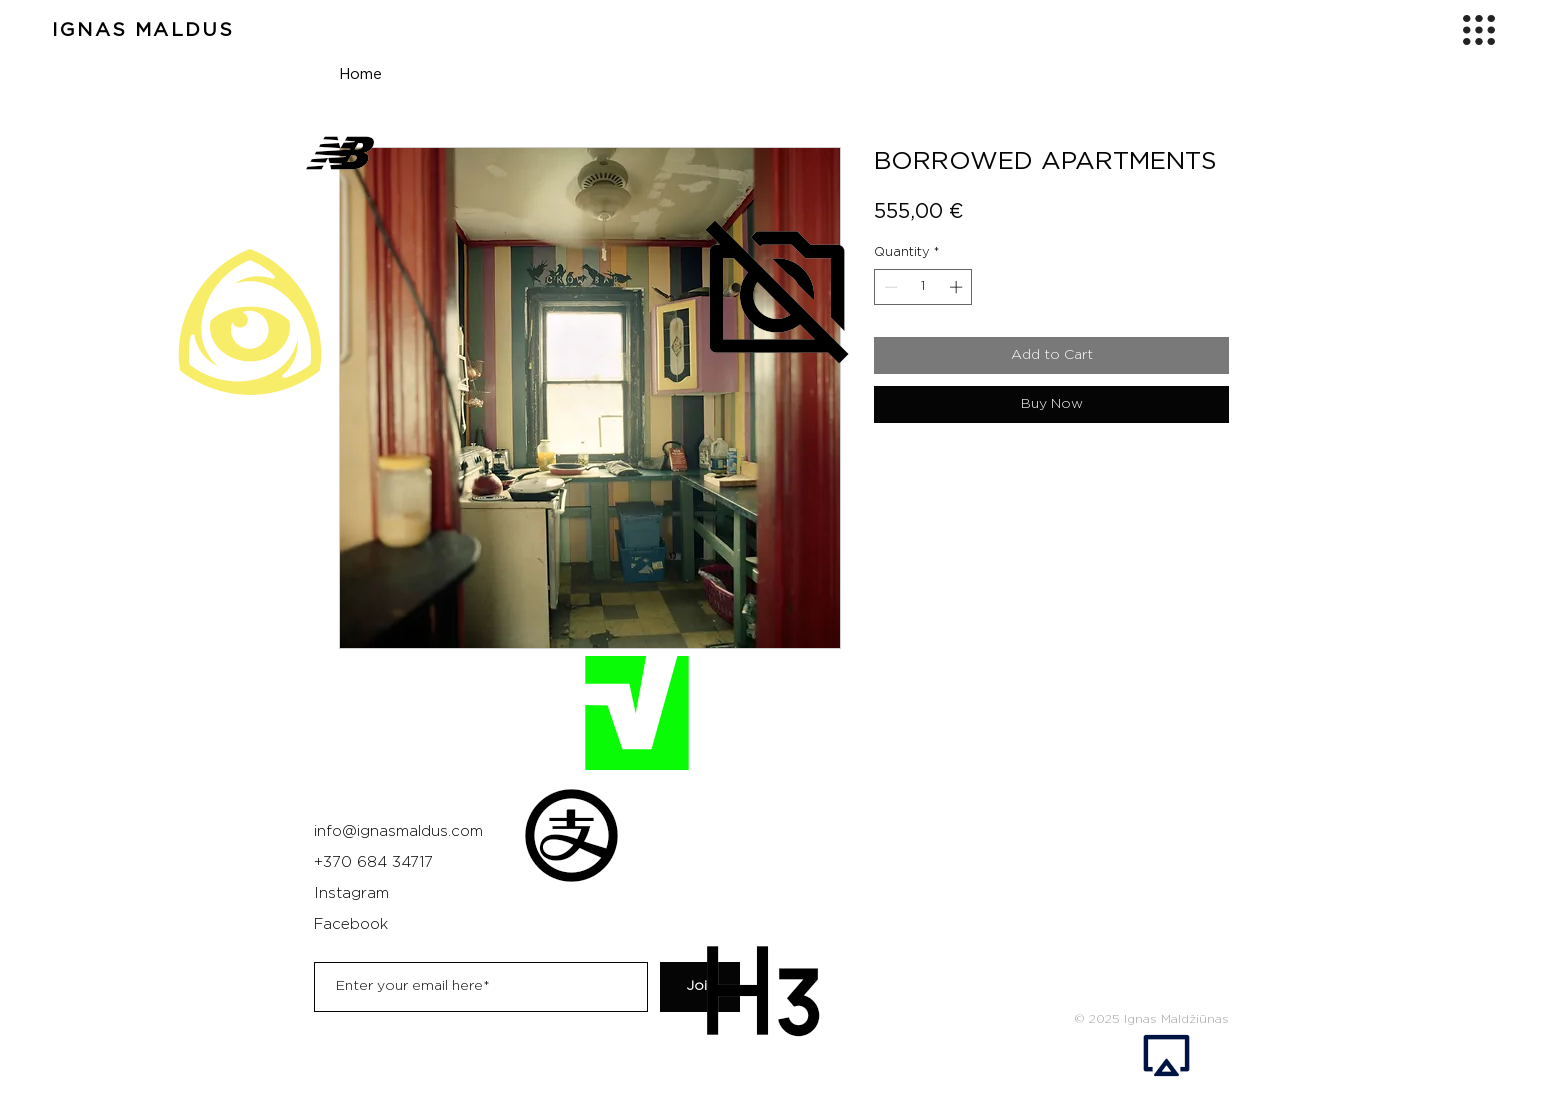 The image size is (1568, 1101). I want to click on stream content to an external display via airplay, so click(1166, 1055).